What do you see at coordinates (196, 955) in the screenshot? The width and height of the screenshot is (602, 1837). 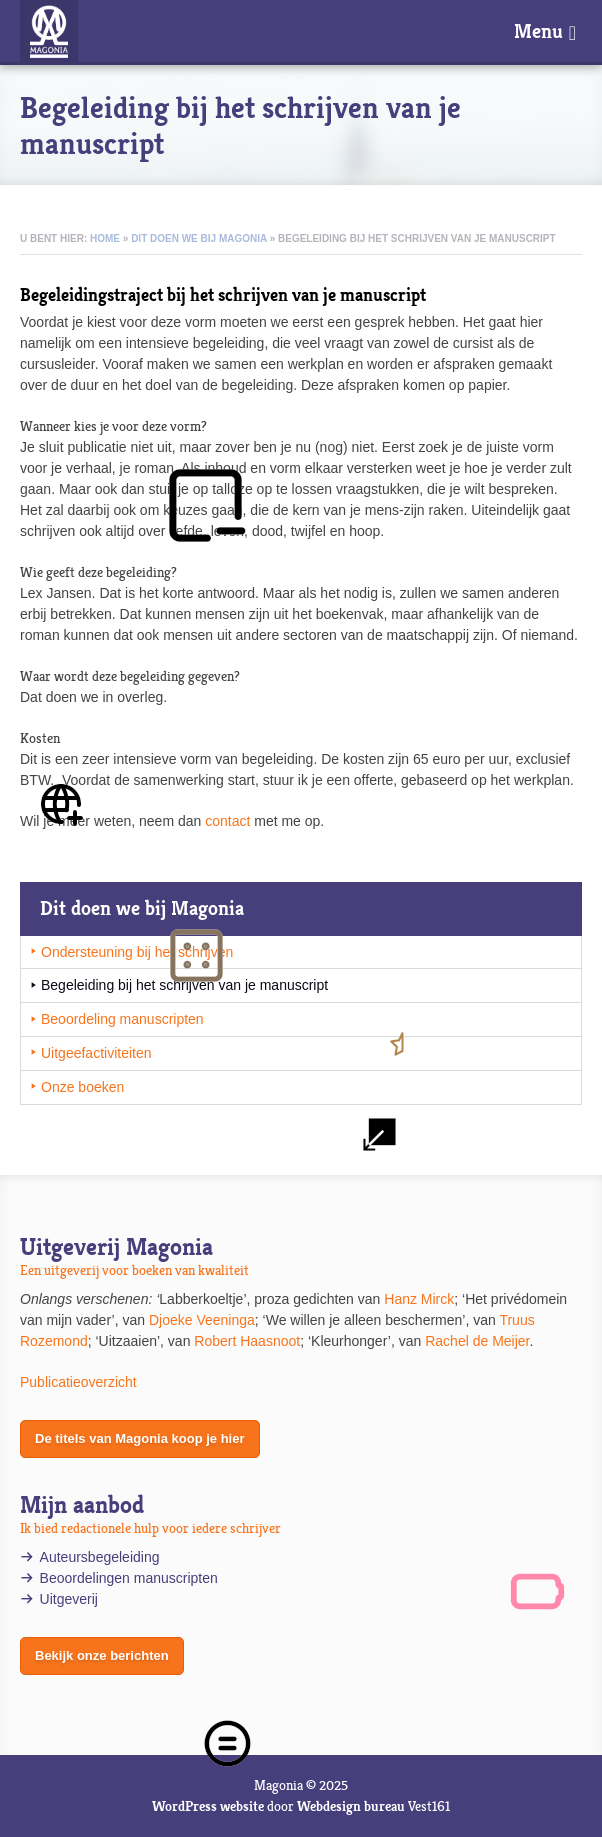 I see `randomize or shuffle content` at bounding box center [196, 955].